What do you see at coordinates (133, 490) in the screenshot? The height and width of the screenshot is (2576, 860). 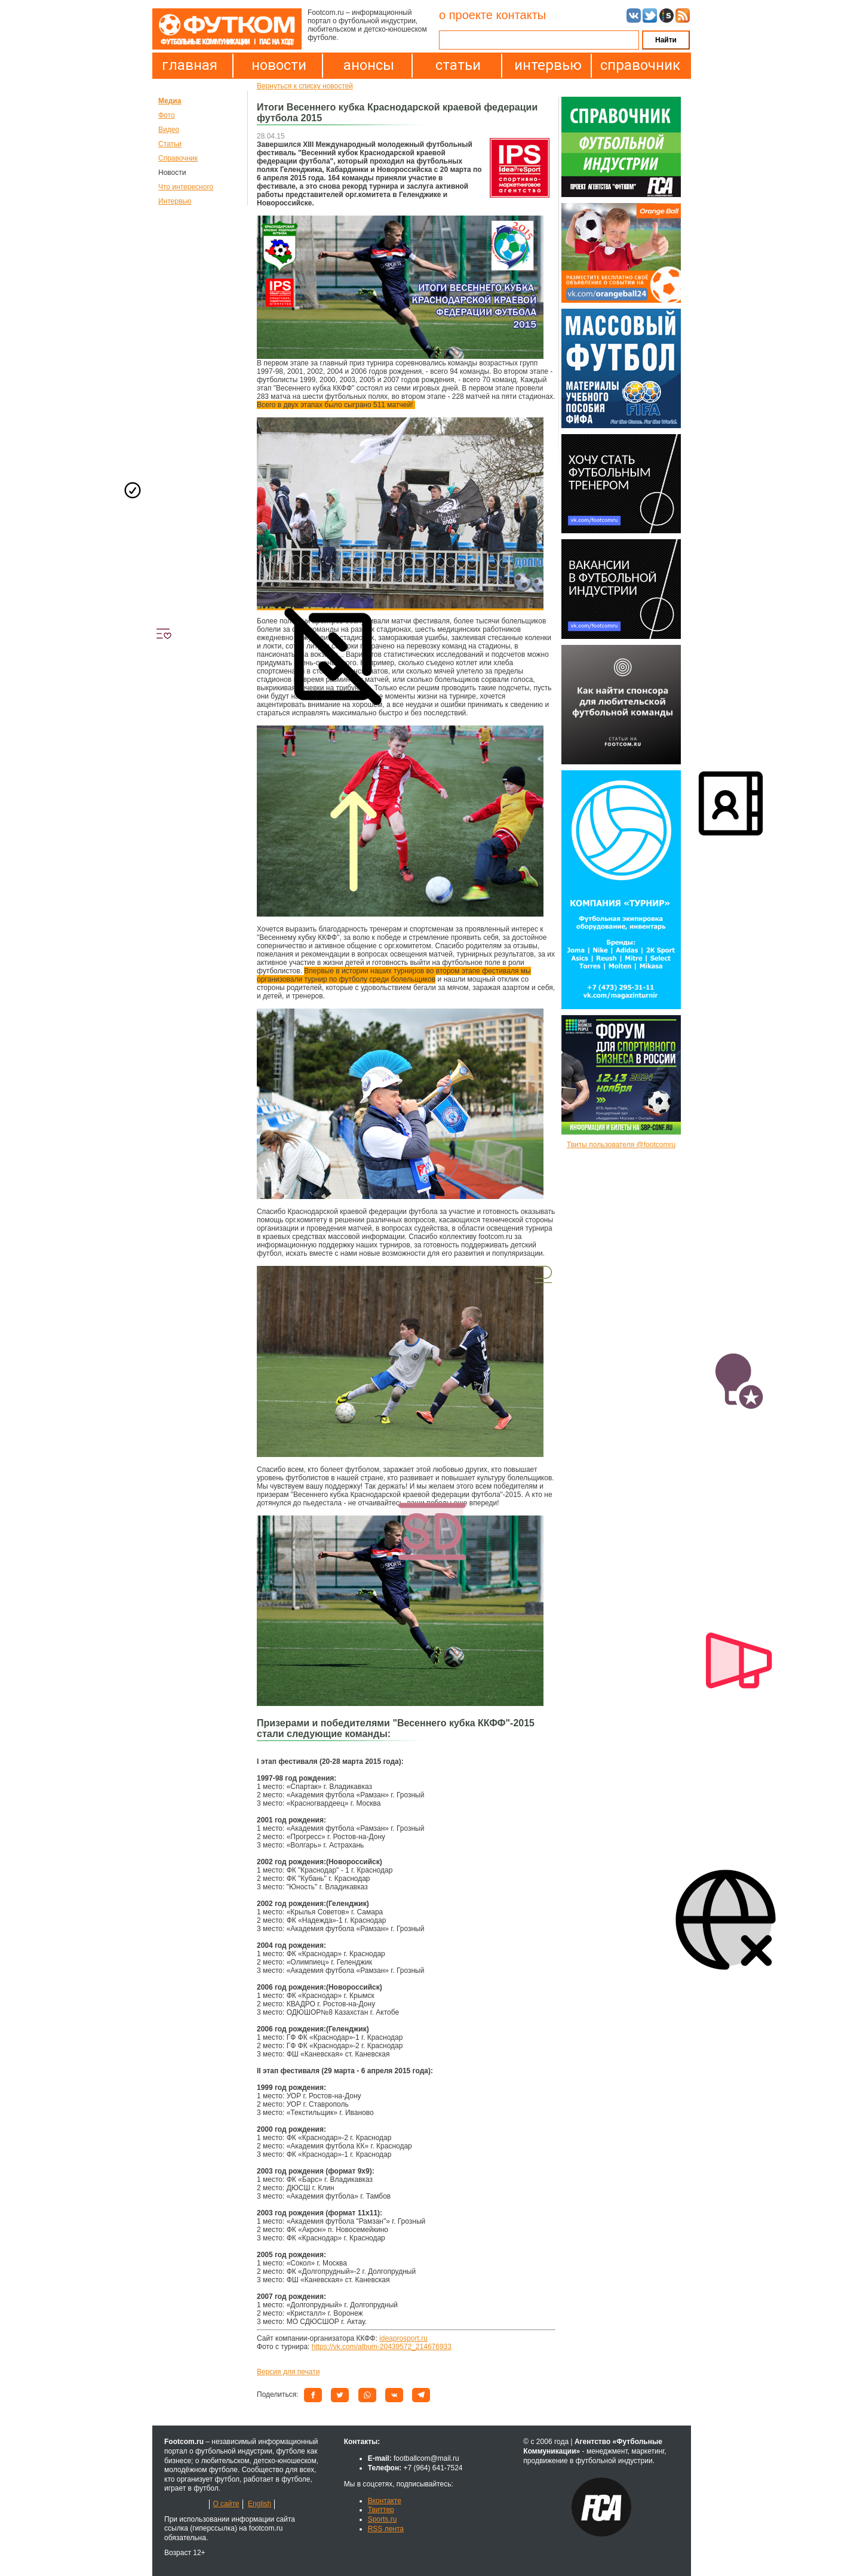 I see `indicates task or action completed successfully` at bounding box center [133, 490].